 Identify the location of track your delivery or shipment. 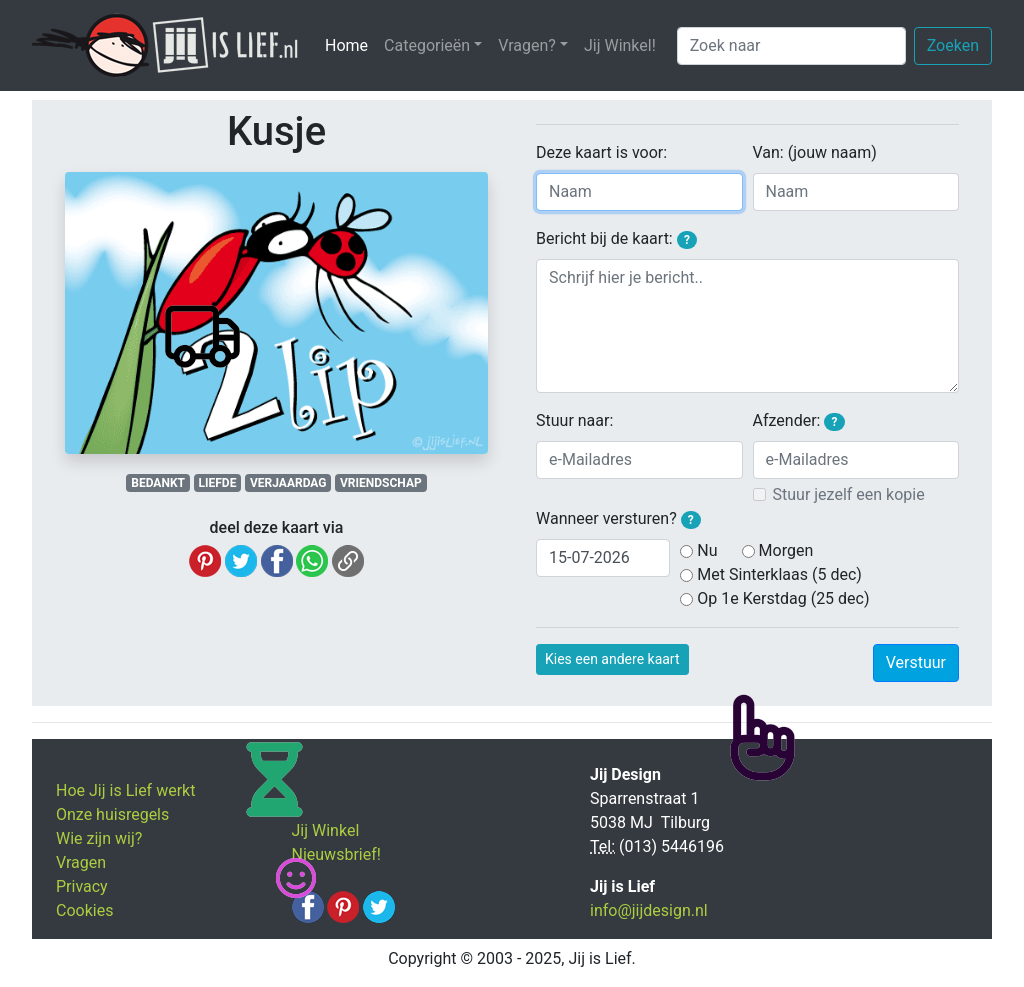
(202, 334).